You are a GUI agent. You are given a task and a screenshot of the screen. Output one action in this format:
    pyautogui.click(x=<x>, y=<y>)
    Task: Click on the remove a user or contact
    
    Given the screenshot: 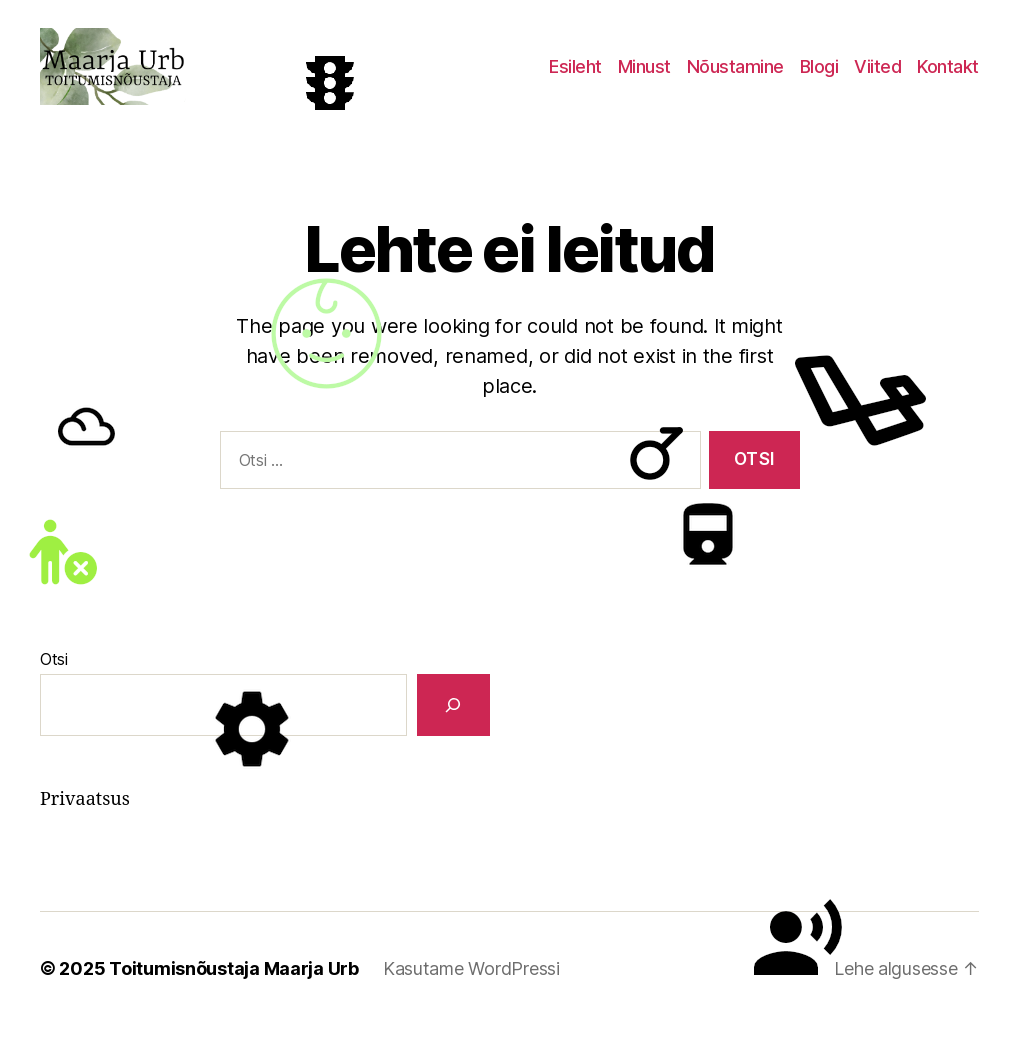 What is the action you would take?
    pyautogui.click(x=61, y=552)
    